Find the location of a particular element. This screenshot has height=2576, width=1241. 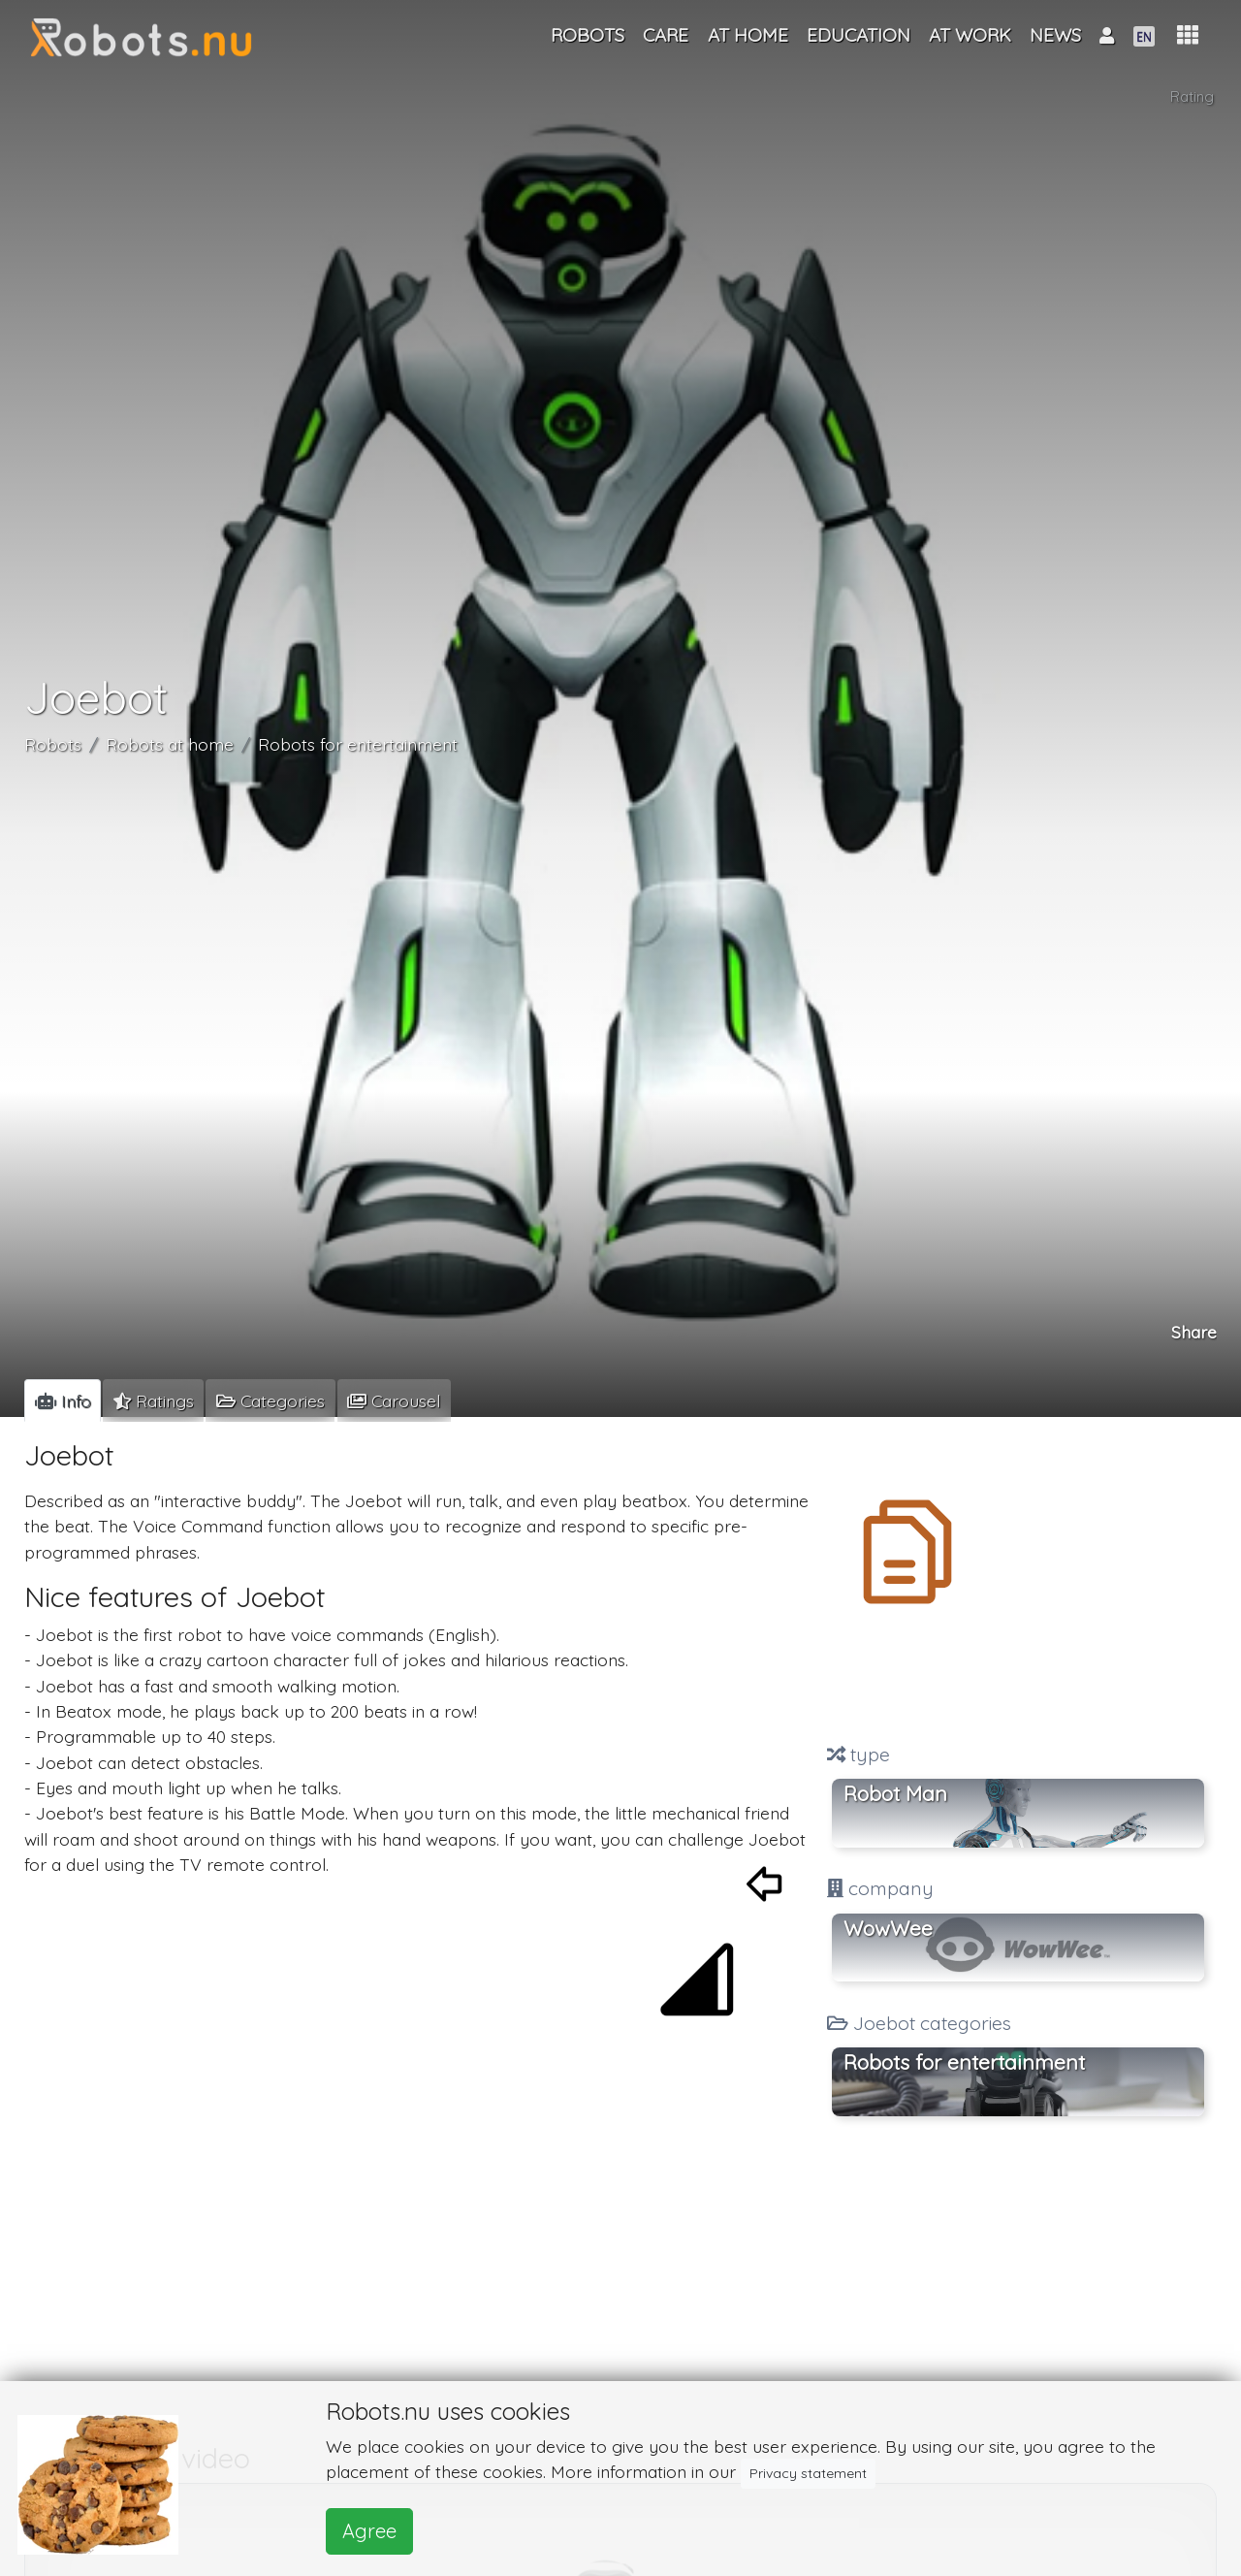

view all files is located at coordinates (907, 1552).